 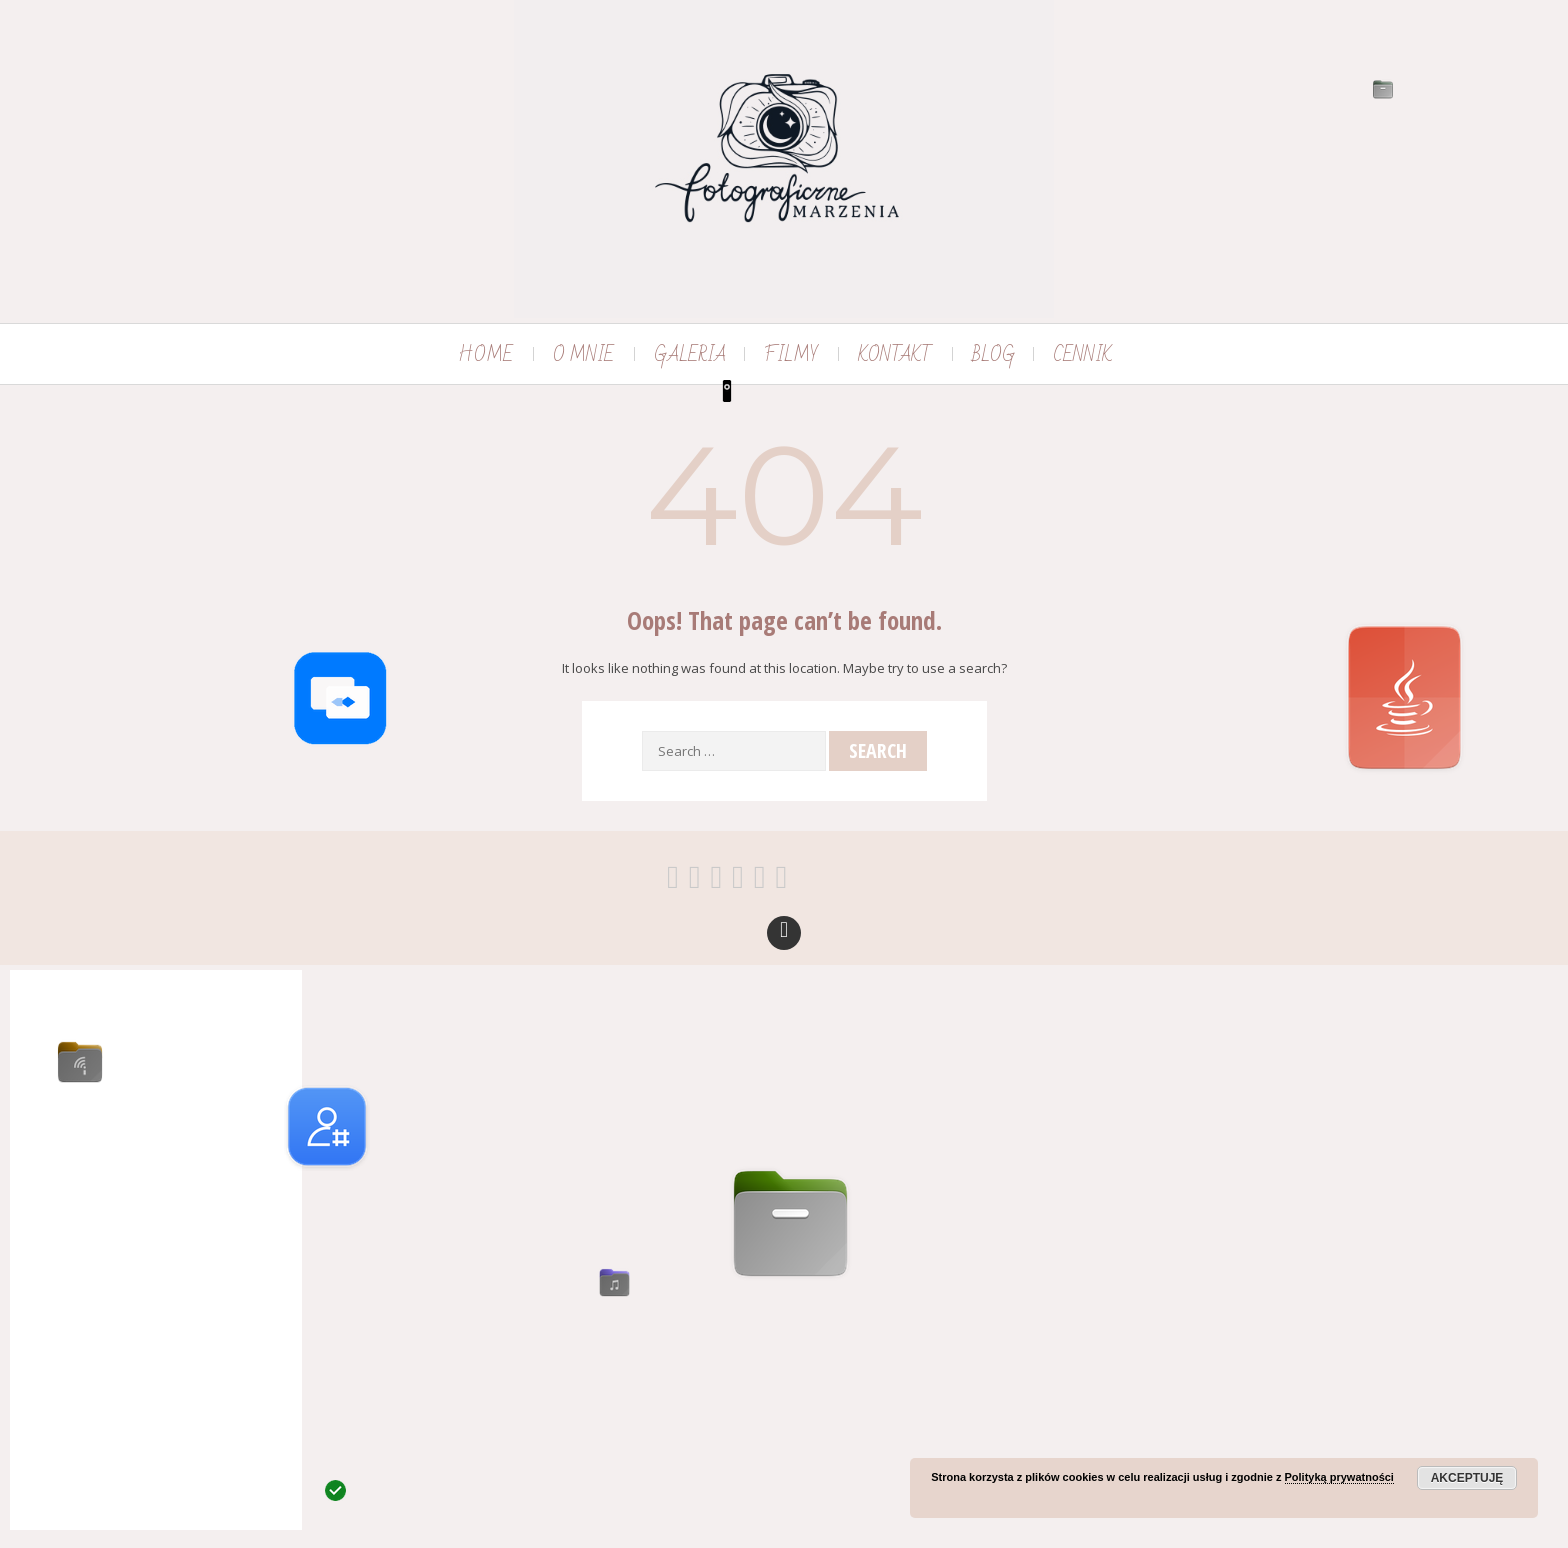 What do you see at coordinates (727, 391) in the screenshot?
I see `view connected iPod Shuffle in sidebar` at bounding box center [727, 391].